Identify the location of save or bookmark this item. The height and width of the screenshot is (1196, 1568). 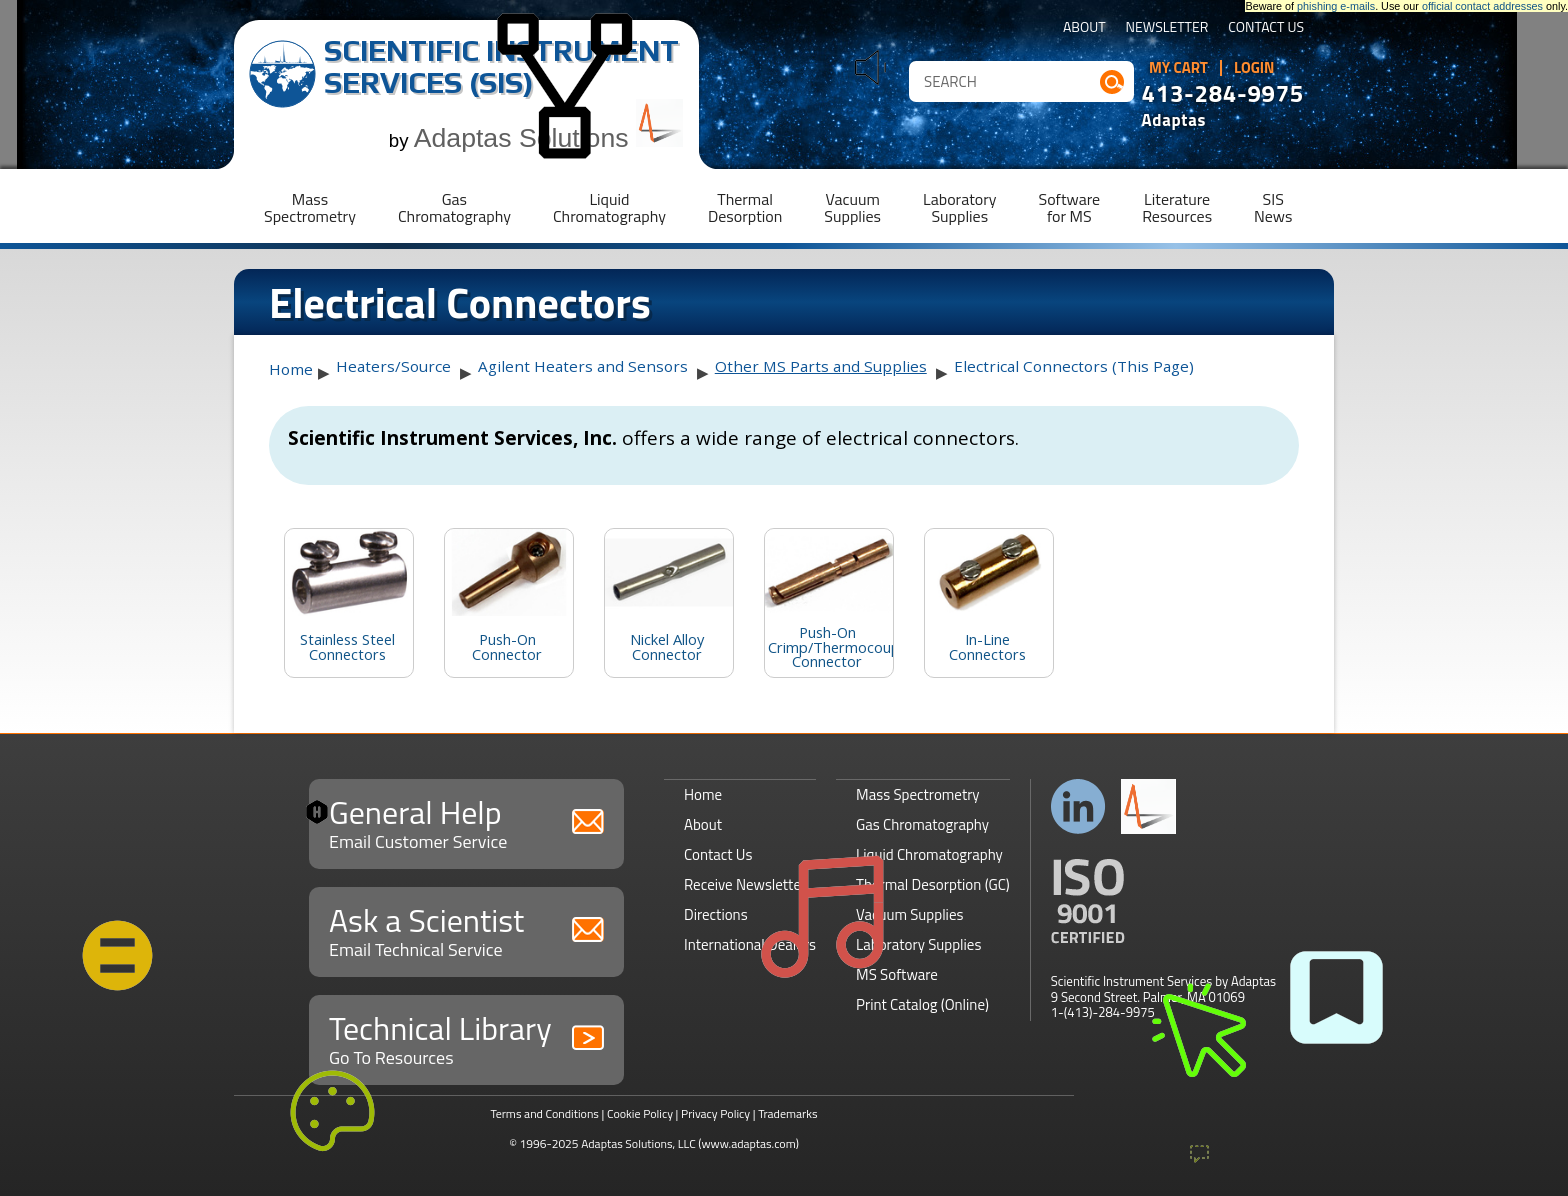
(1336, 997).